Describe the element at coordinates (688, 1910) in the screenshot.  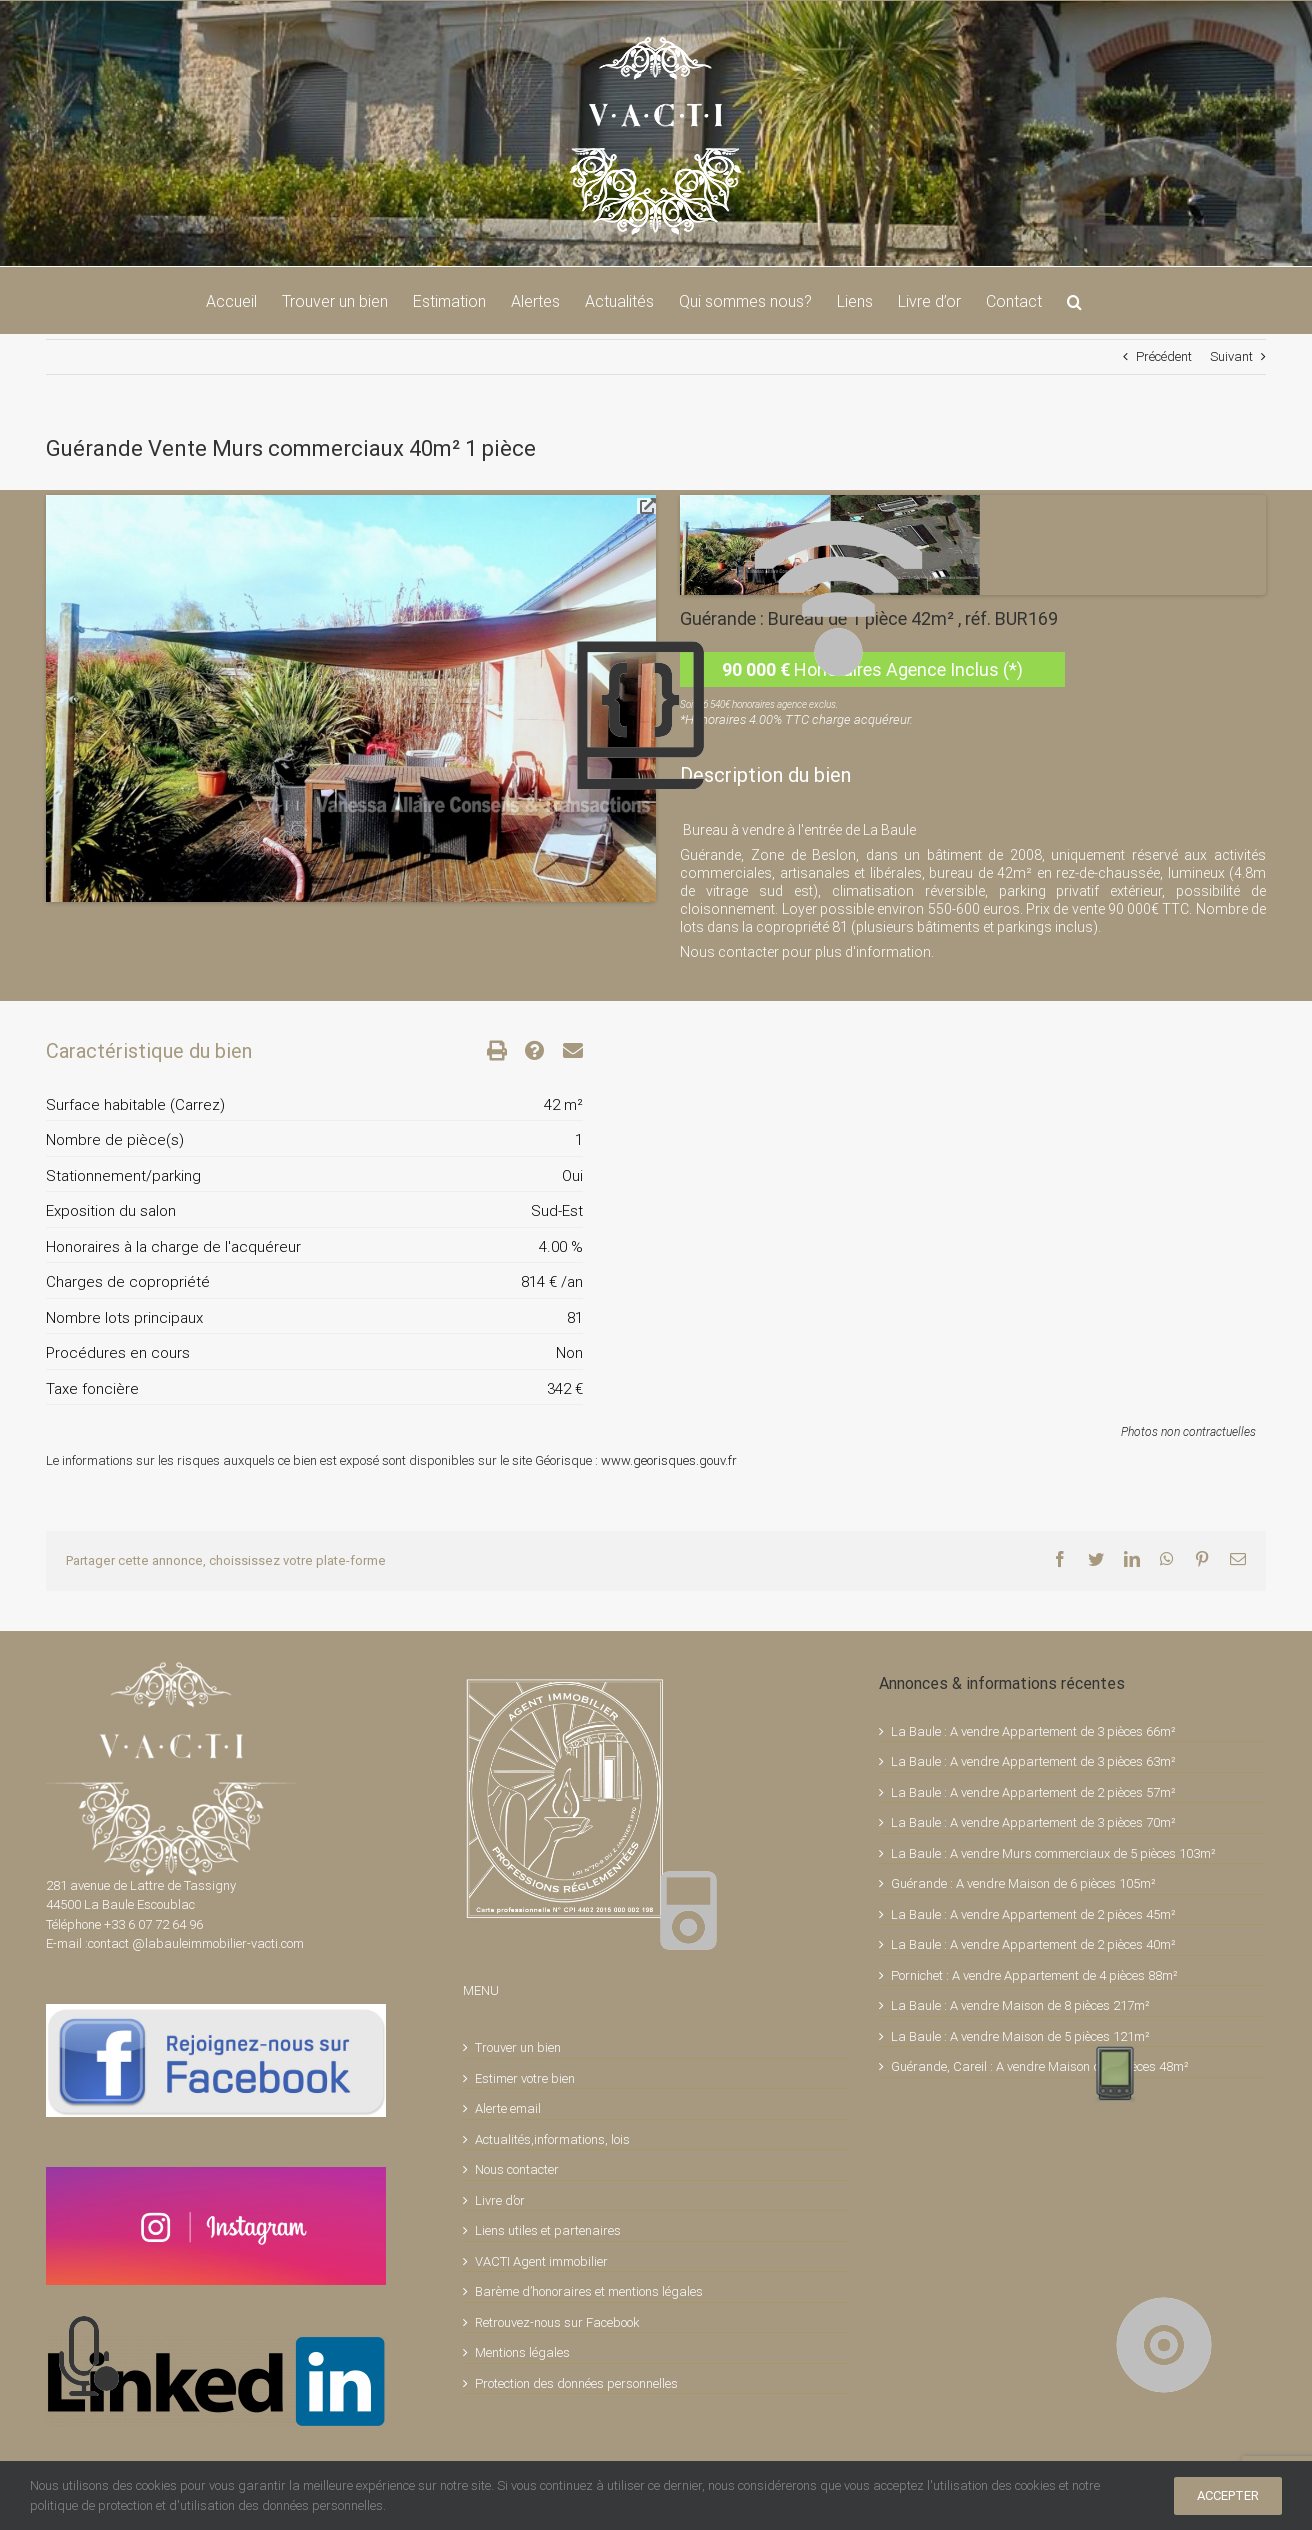
I see `access media player device` at that location.